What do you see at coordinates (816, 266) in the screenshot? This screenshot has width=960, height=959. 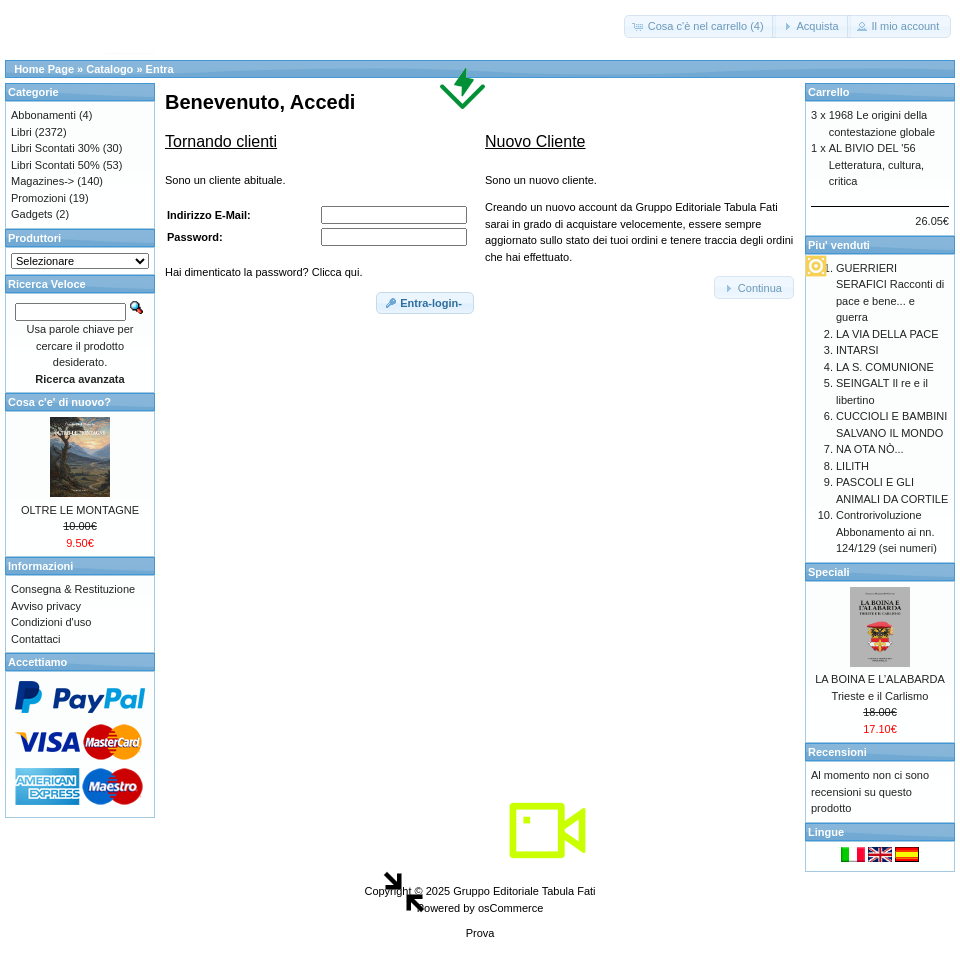 I see `adjust speaker or audio output settings` at bounding box center [816, 266].